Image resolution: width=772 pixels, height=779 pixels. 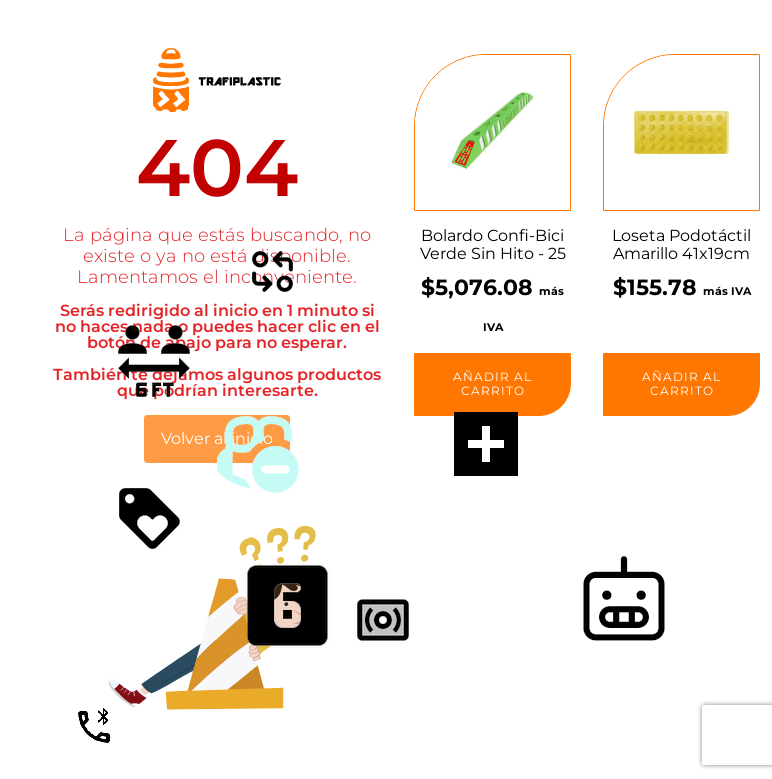 What do you see at coordinates (383, 620) in the screenshot?
I see `enable surround sound audio output` at bounding box center [383, 620].